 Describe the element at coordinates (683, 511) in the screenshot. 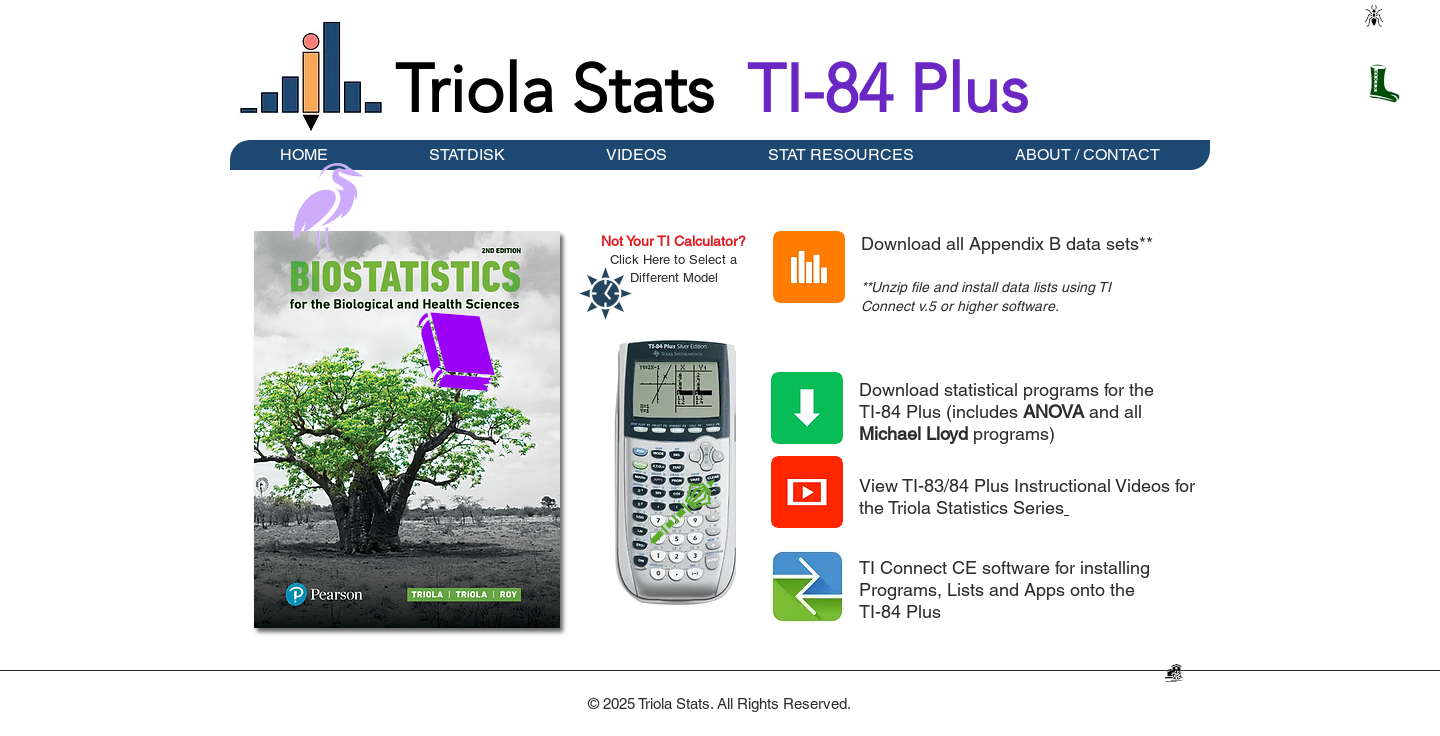

I see `select flanged mace as equipped weapon` at that location.